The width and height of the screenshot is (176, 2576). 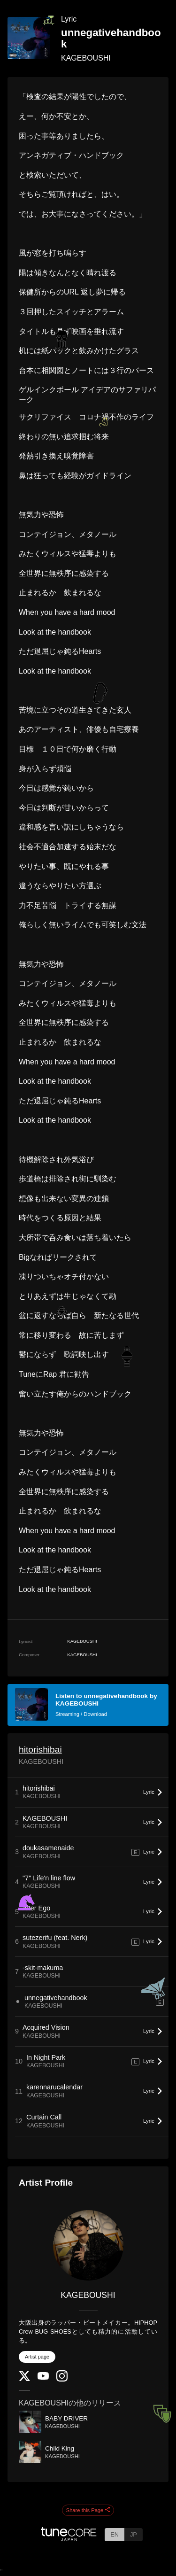 I want to click on view your achievements and awards, so click(x=48, y=20).